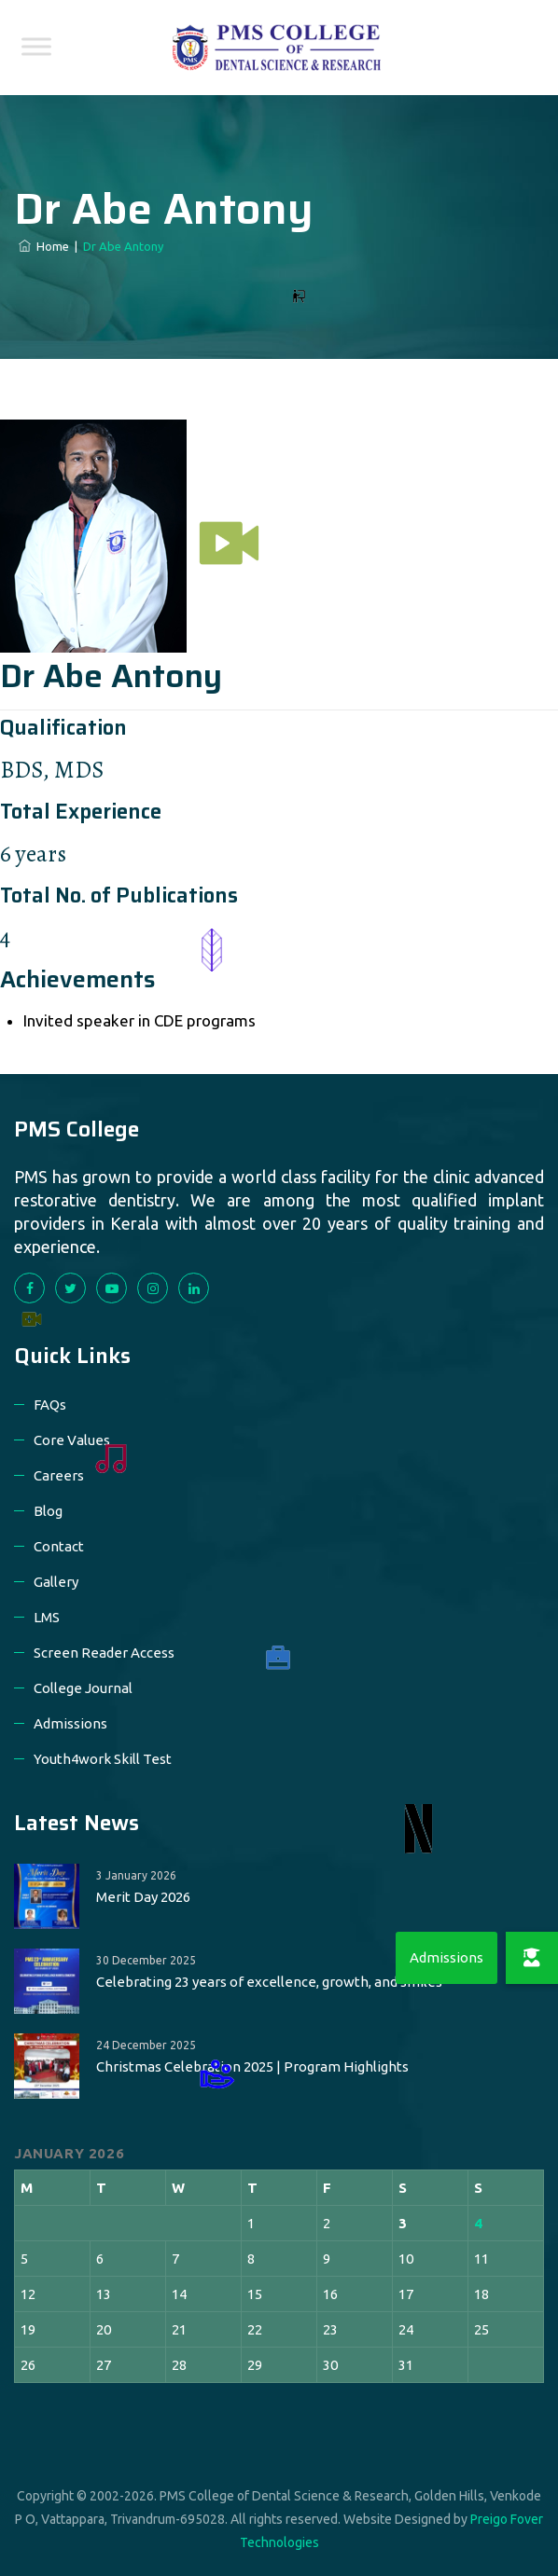  What do you see at coordinates (229, 543) in the screenshot?
I see `start a live video broadcast` at bounding box center [229, 543].